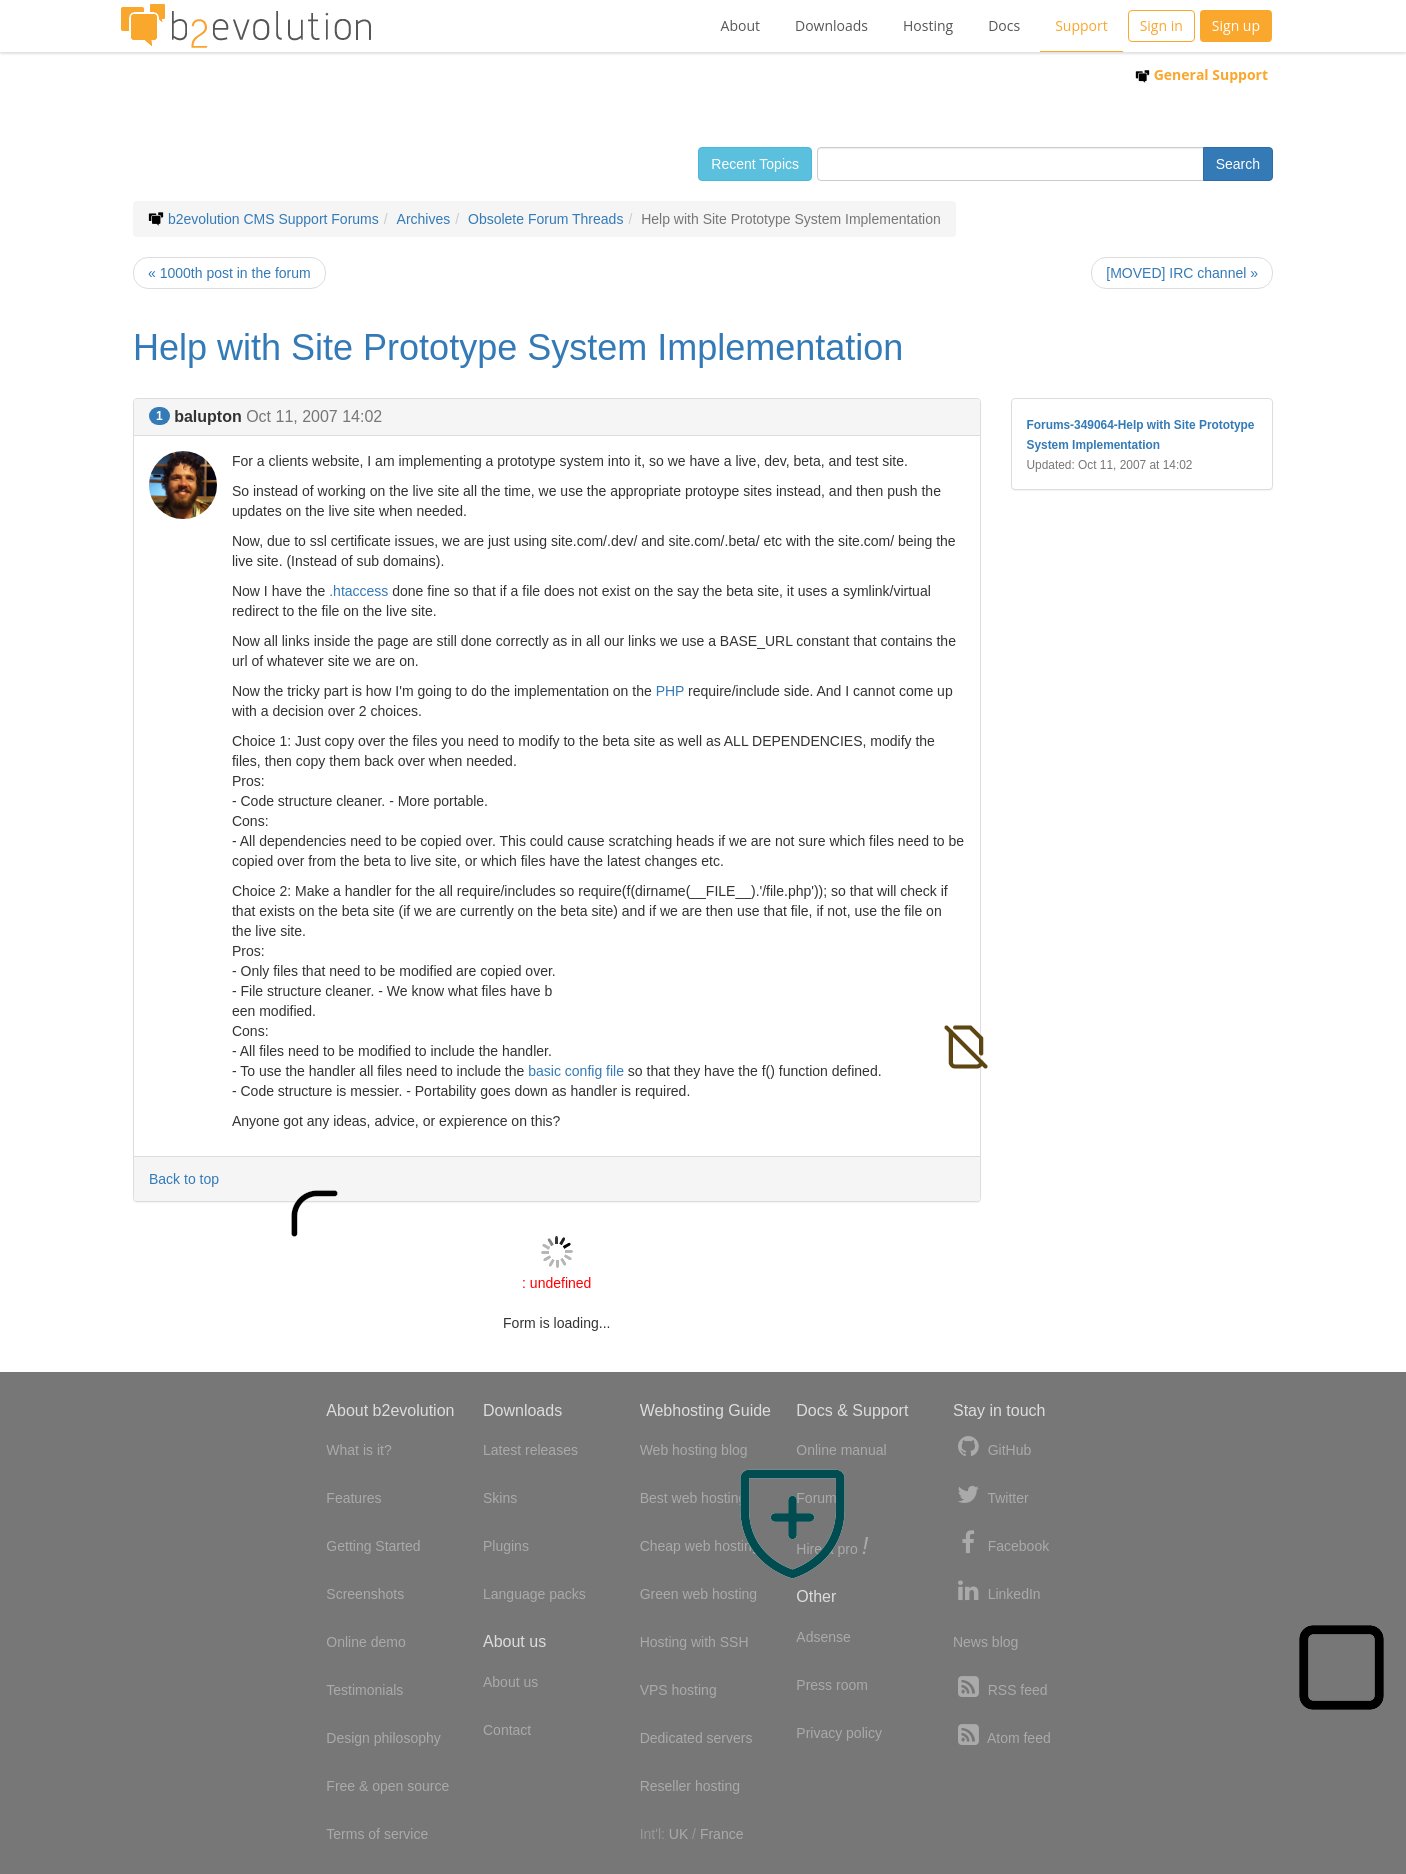 The height and width of the screenshot is (1874, 1406). I want to click on add new security protection, so click(792, 1517).